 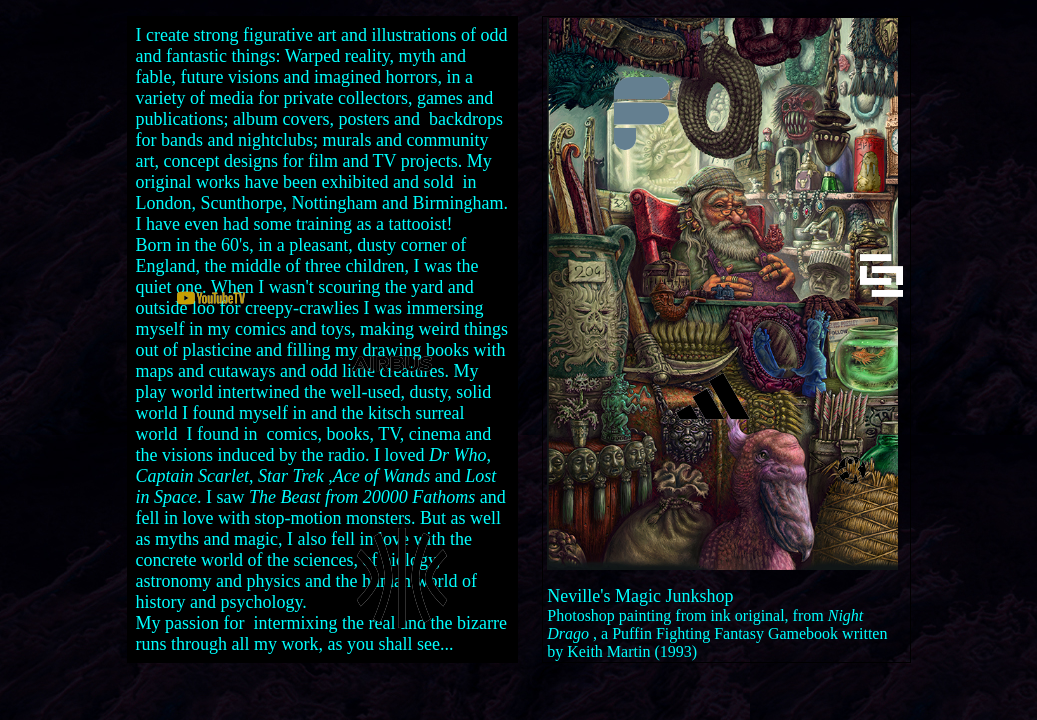 I want to click on open the odysee app, so click(x=852, y=470).